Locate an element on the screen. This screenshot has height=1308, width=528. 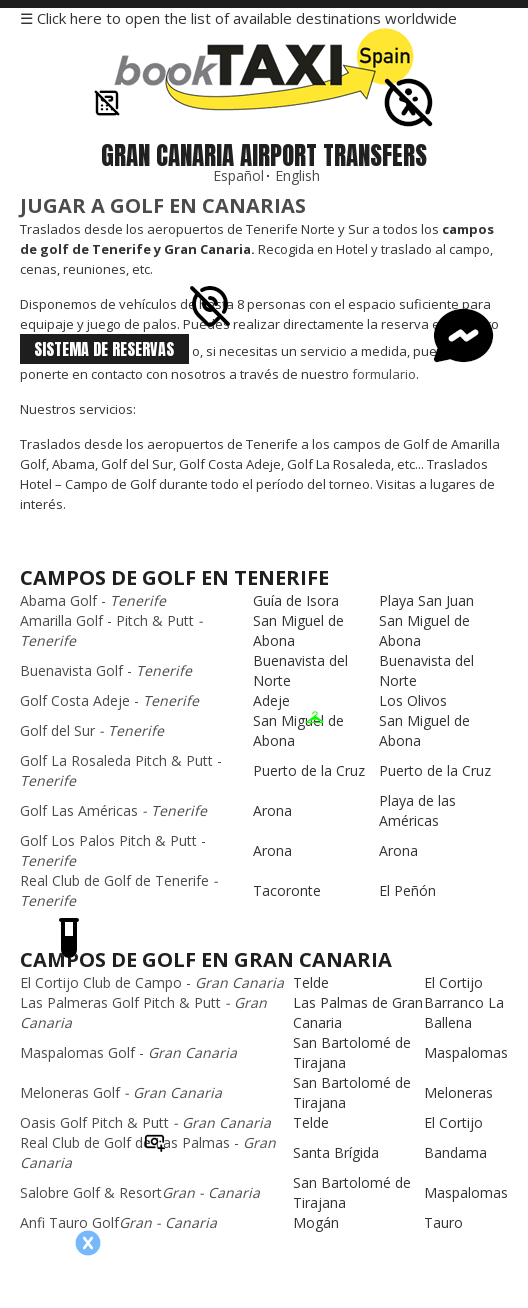
add funds to your account is located at coordinates (154, 1141).